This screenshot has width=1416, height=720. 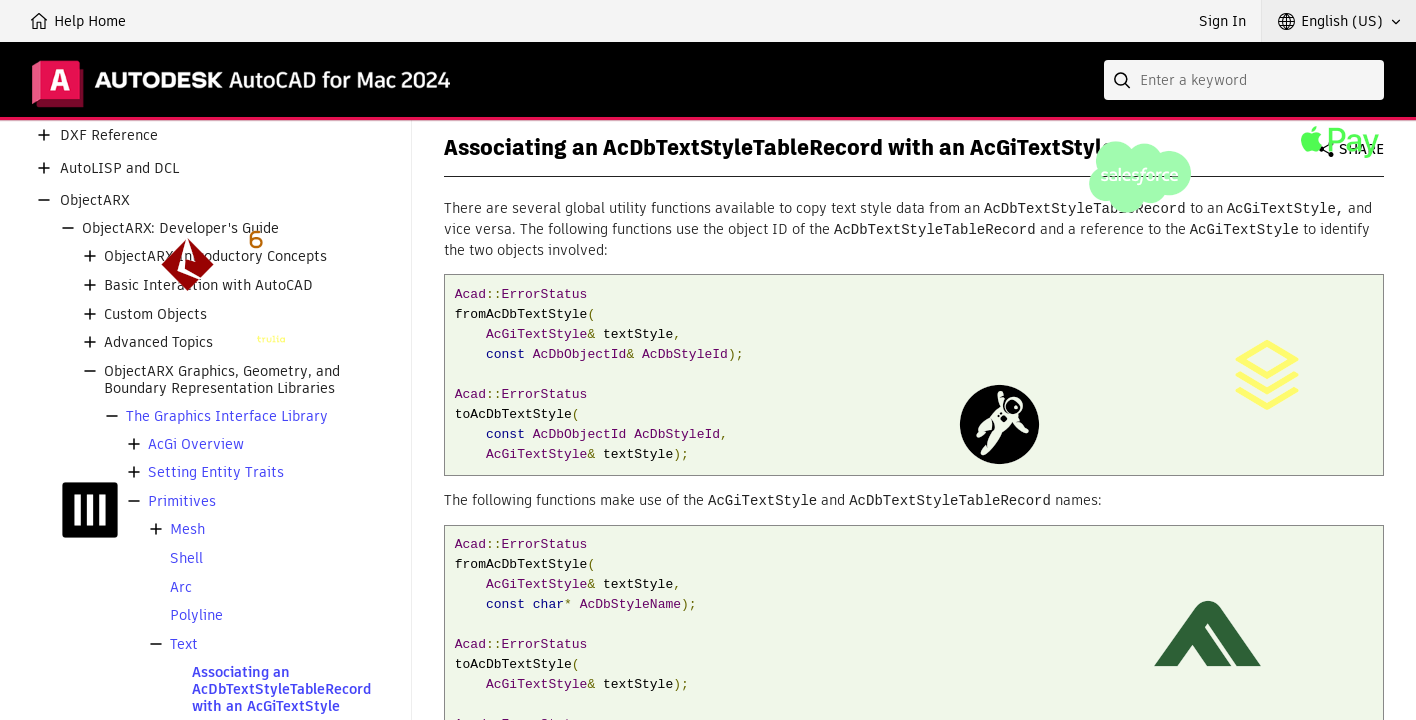 I want to click on launch THE FINALS game, so click(x=1207, y=633).